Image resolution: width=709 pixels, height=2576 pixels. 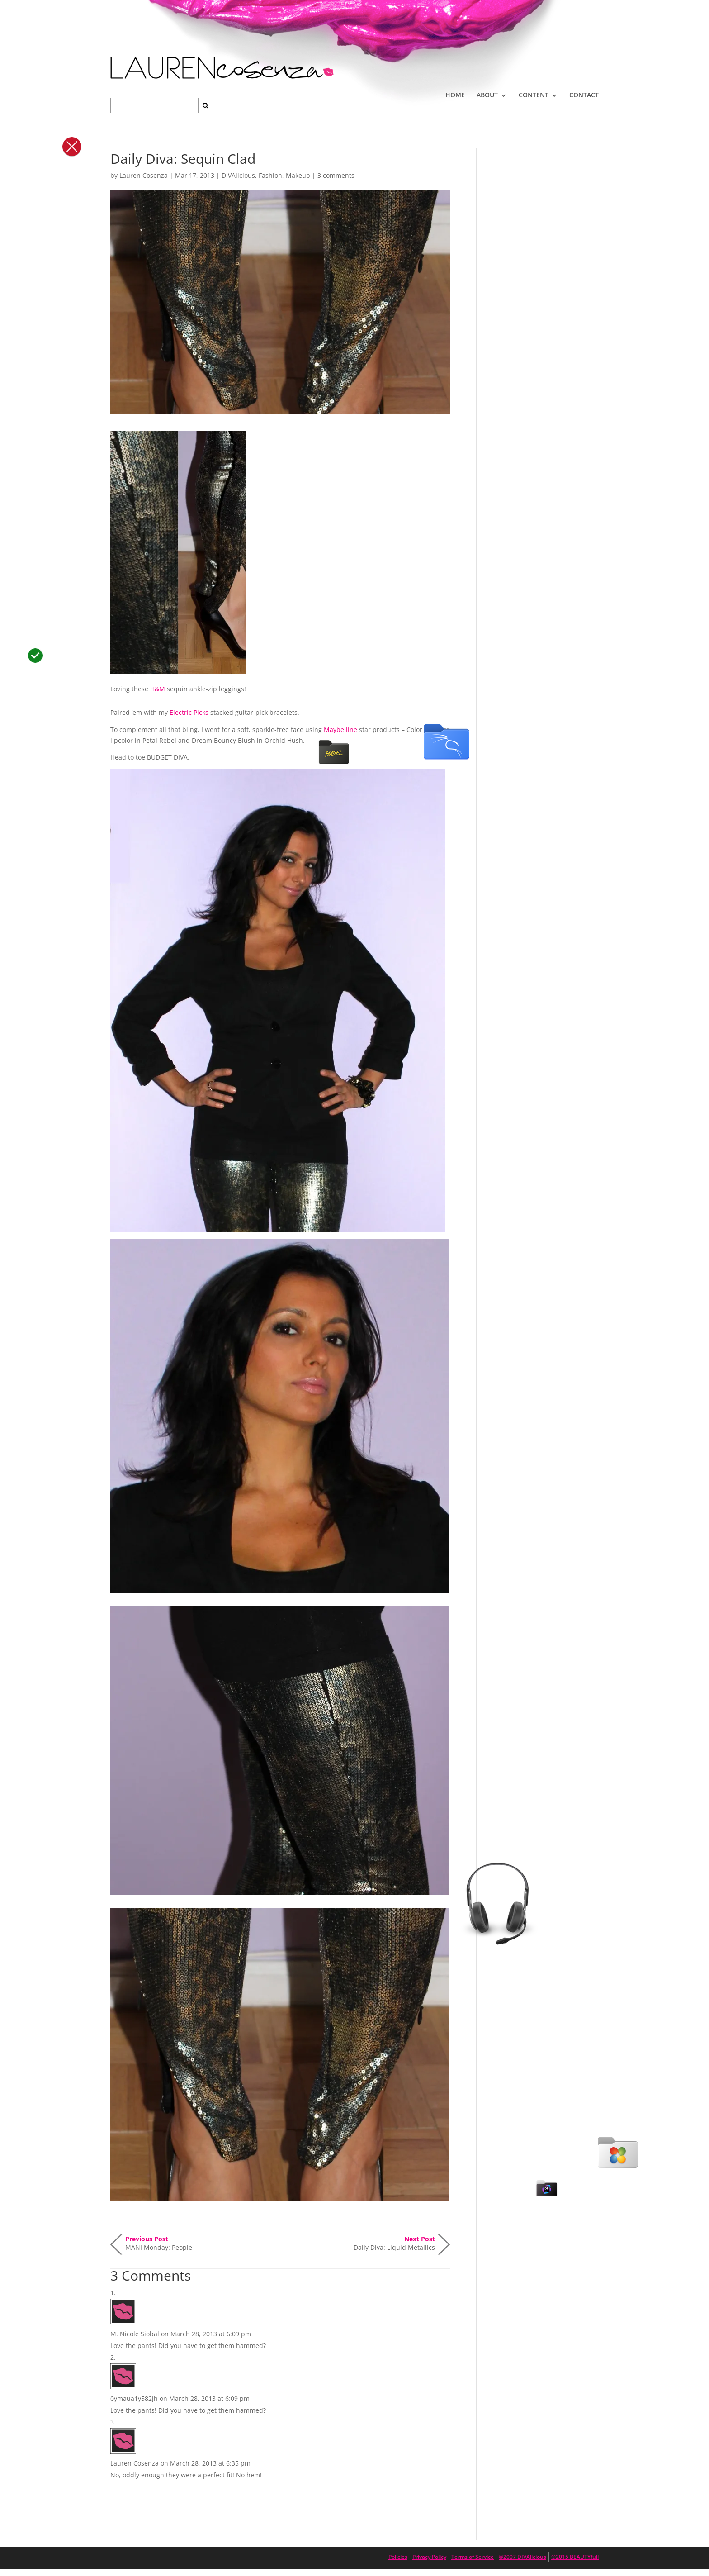 I want to click on open folder containing kali linux files, so click(x=446, y=743).